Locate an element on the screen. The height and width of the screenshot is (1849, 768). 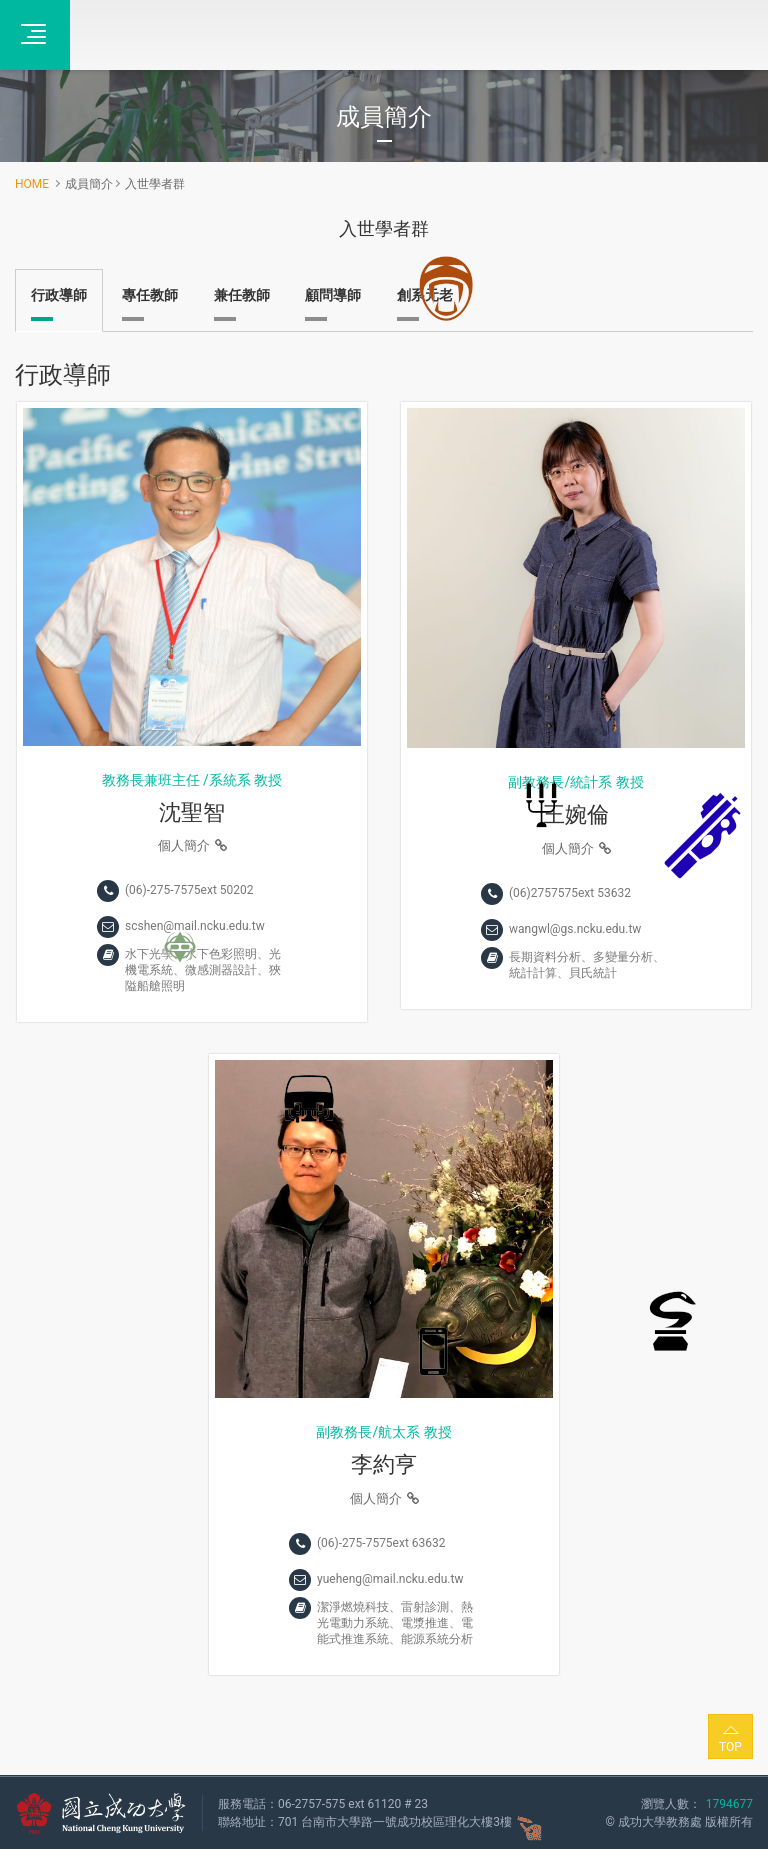
access your shopping bag or cart is located at coordinates (309, 1099).